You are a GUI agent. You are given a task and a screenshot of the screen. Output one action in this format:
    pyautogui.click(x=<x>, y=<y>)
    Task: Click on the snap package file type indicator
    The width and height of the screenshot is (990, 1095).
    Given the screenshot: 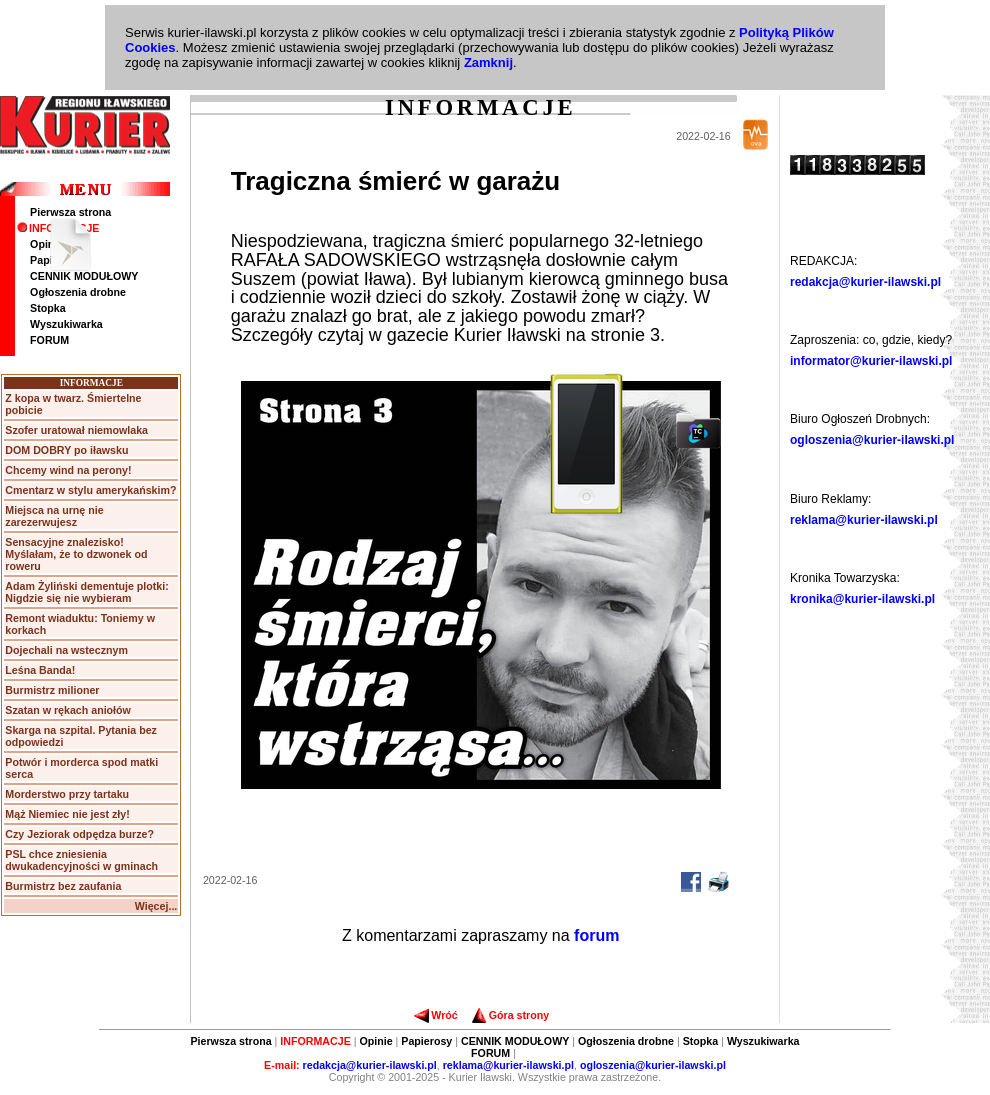 What is the action you would take?
    pyautogui.click(x=70, y=245)
    